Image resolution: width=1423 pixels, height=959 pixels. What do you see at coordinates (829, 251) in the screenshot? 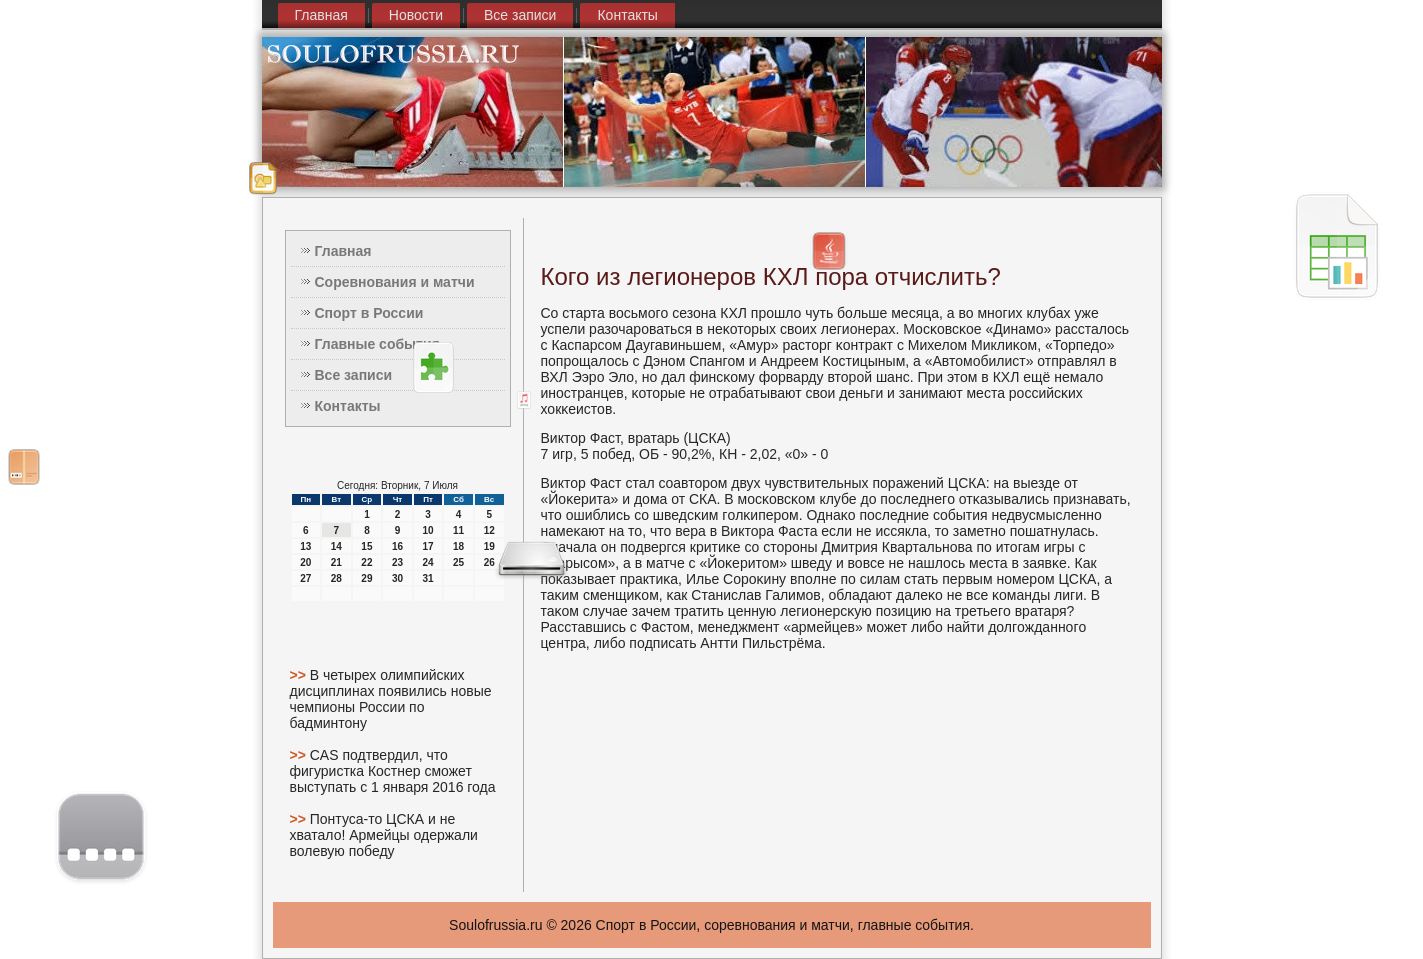
I see `indicates a java source code file` at bounding box center [829, 251].